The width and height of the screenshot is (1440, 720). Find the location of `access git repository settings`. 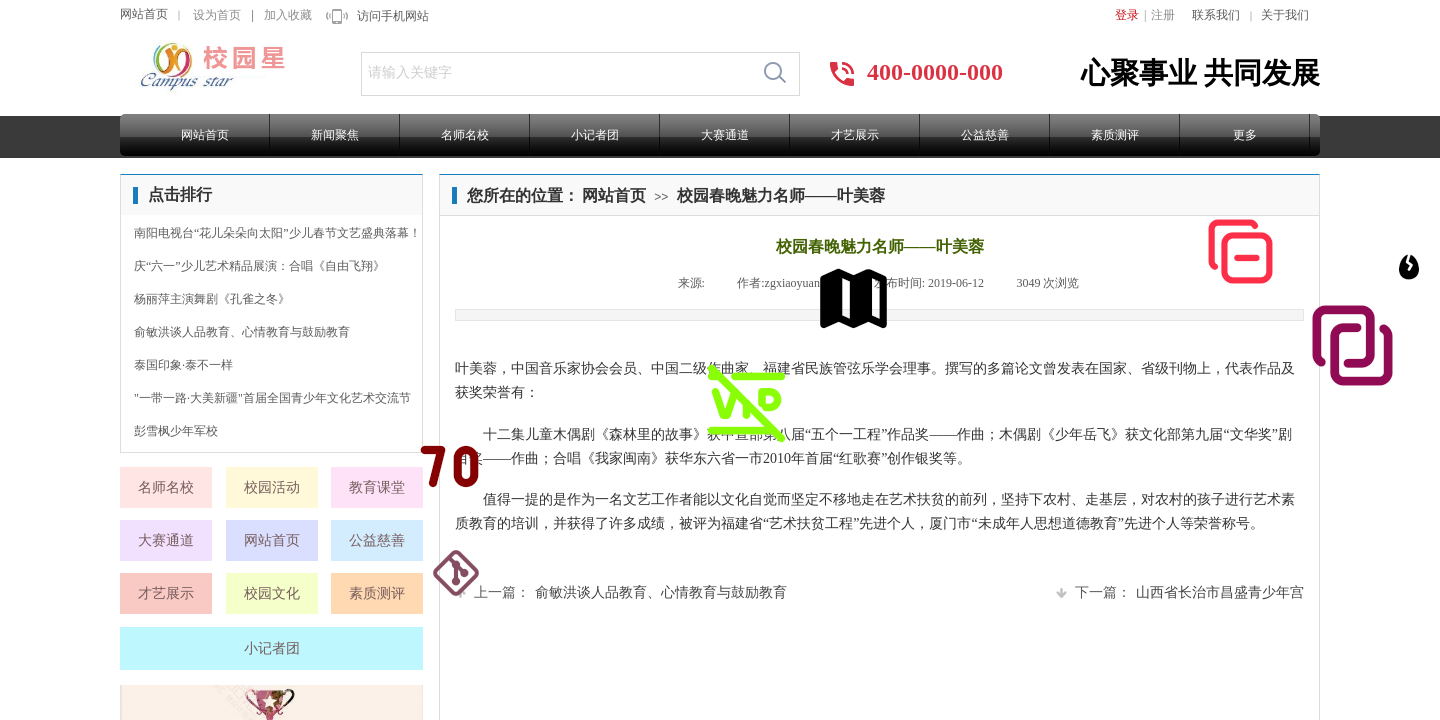

access git repository settings is located at coordinates (456, 573).